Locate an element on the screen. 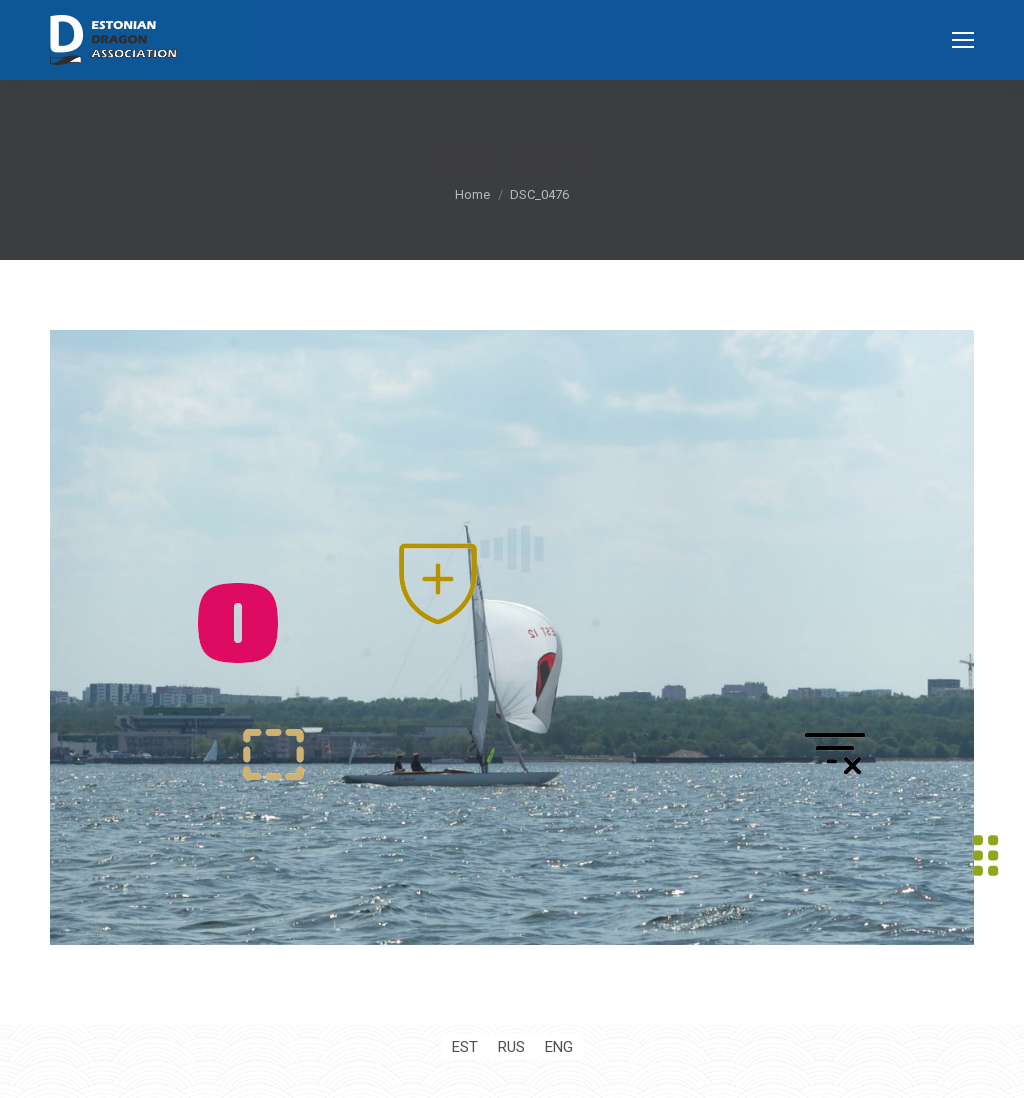 This screenshot has height=1098, width=1024. clear all active filters is located at coordinates (835, 746).